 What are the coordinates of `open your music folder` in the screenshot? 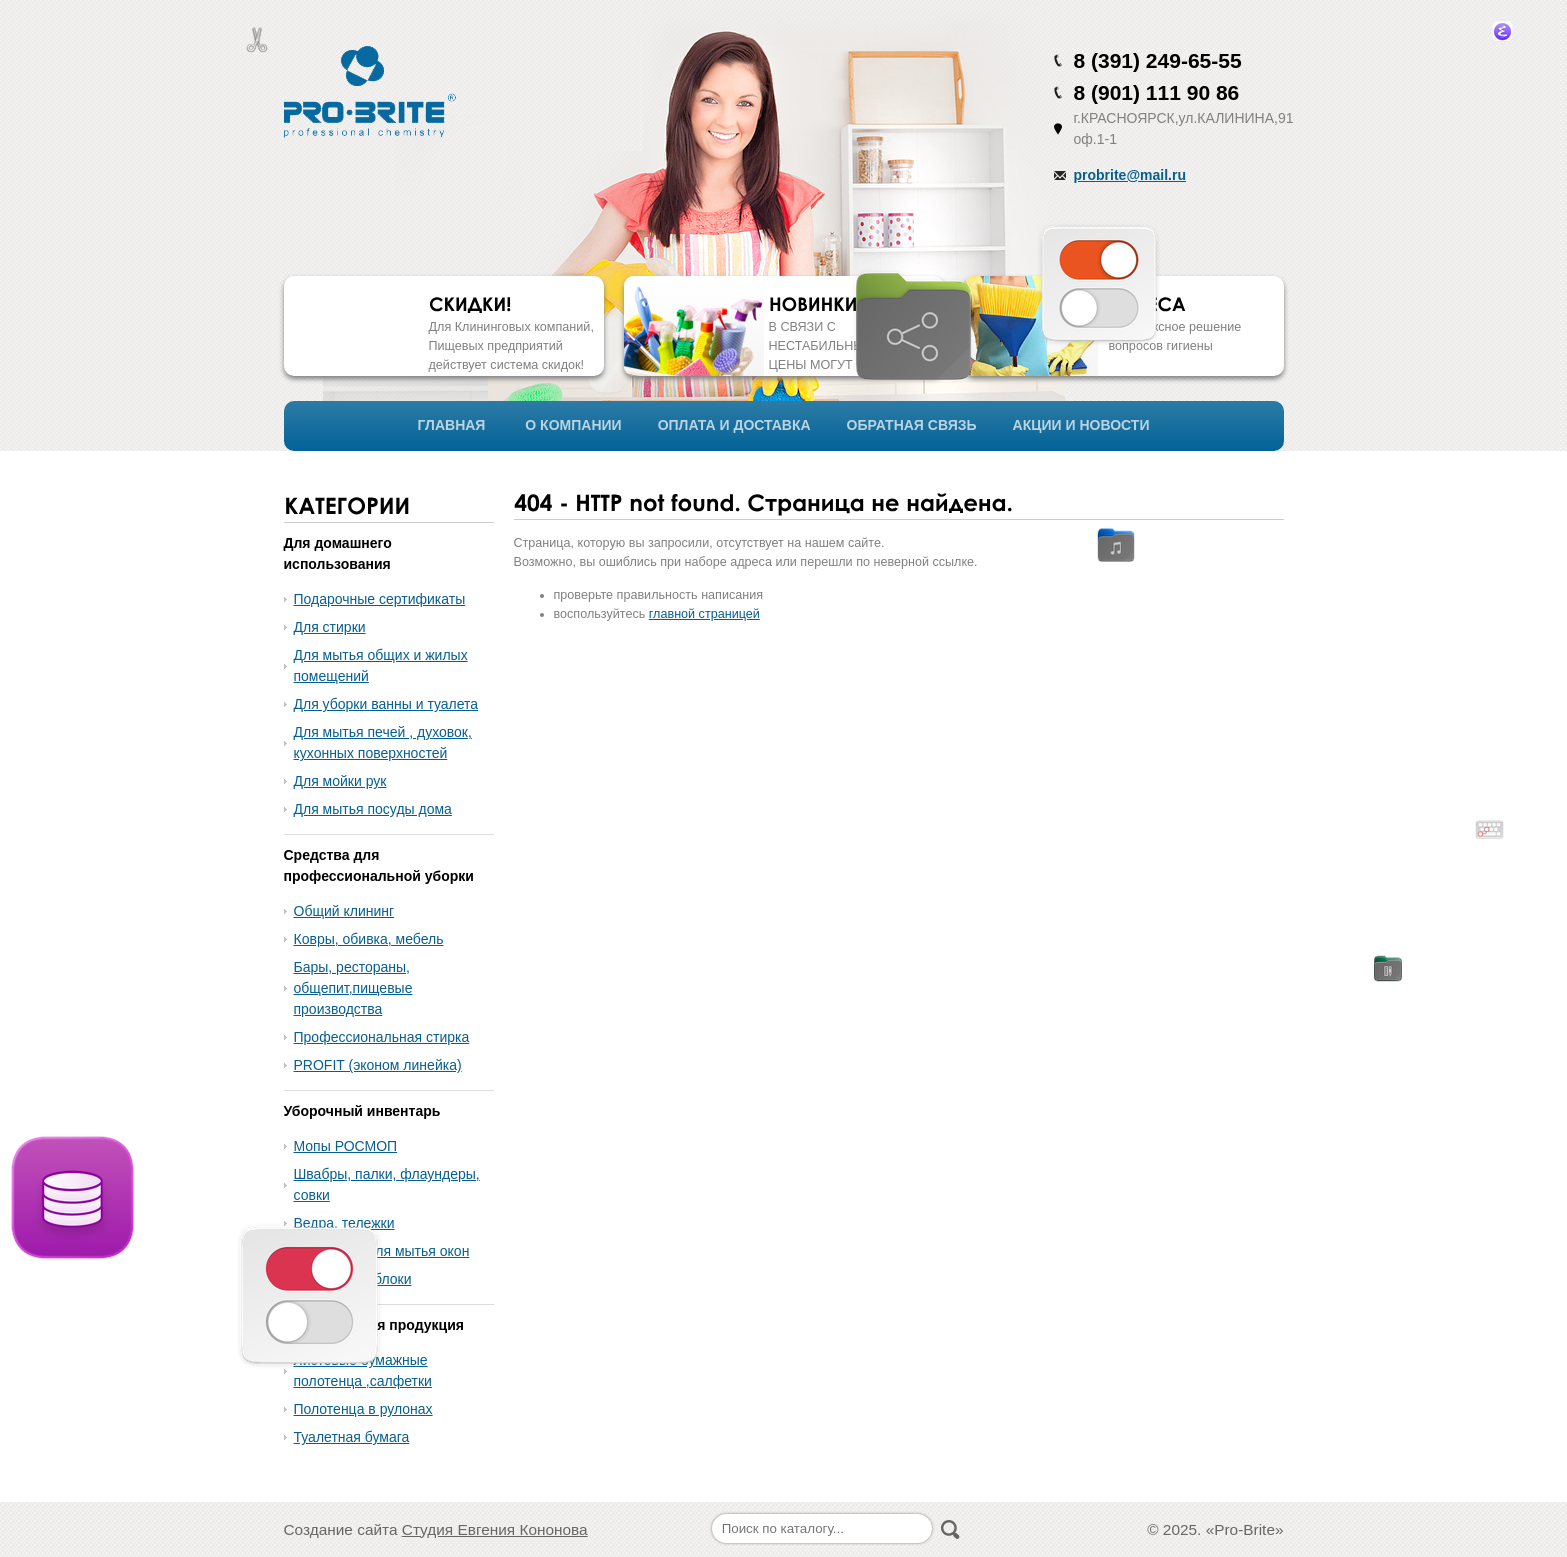 It's located at (1116, 545).